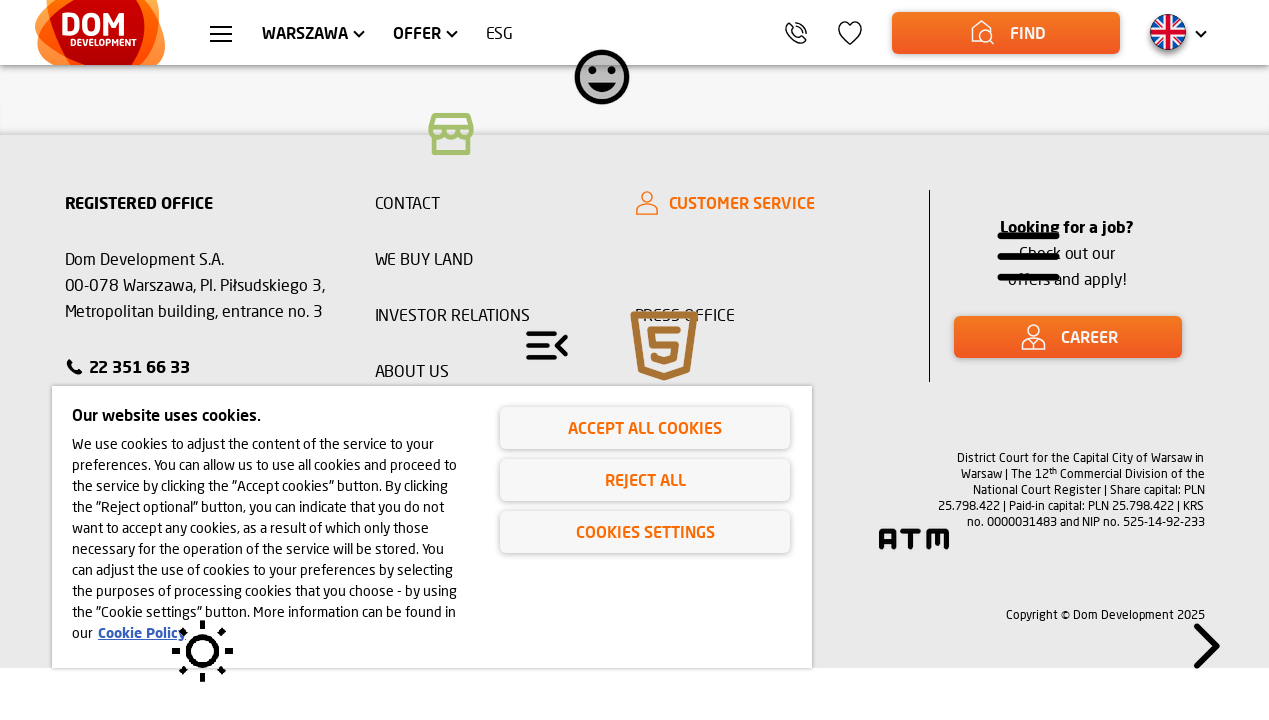 Image resolution: width=1269 pixels, height=720 pixels. What do you see at coordinates (451, 134) in the screenshot?
I see `access the online store or marketplace` at bounding box center [451, 134].